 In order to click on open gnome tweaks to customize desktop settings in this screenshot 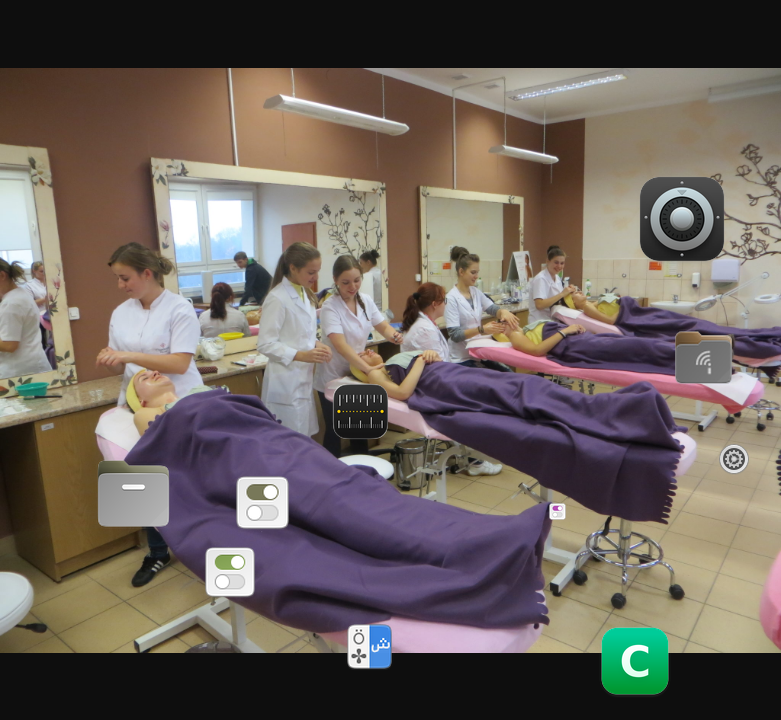, I will do `click(557, 511)`.